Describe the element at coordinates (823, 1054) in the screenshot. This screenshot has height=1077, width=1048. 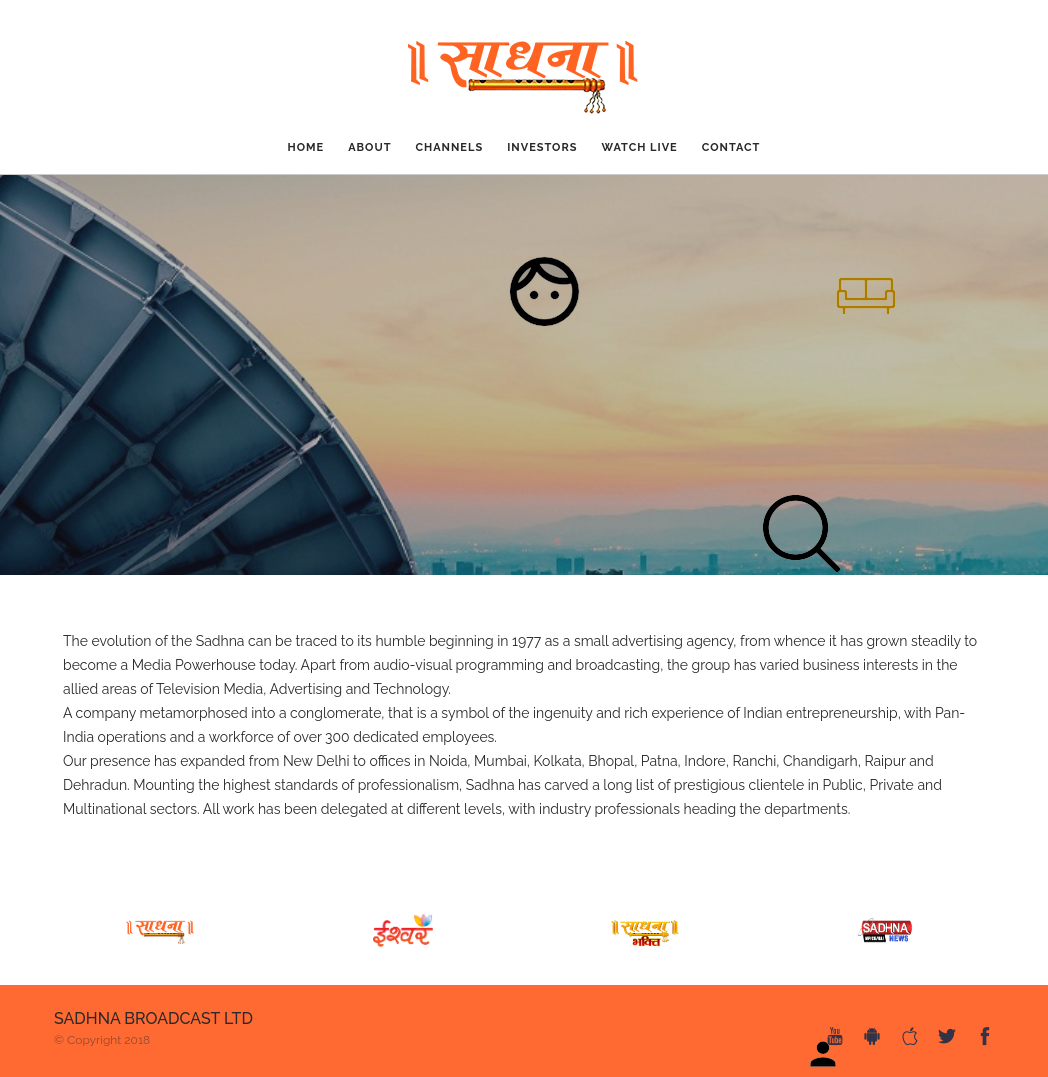
I see `view your profile` at that location.